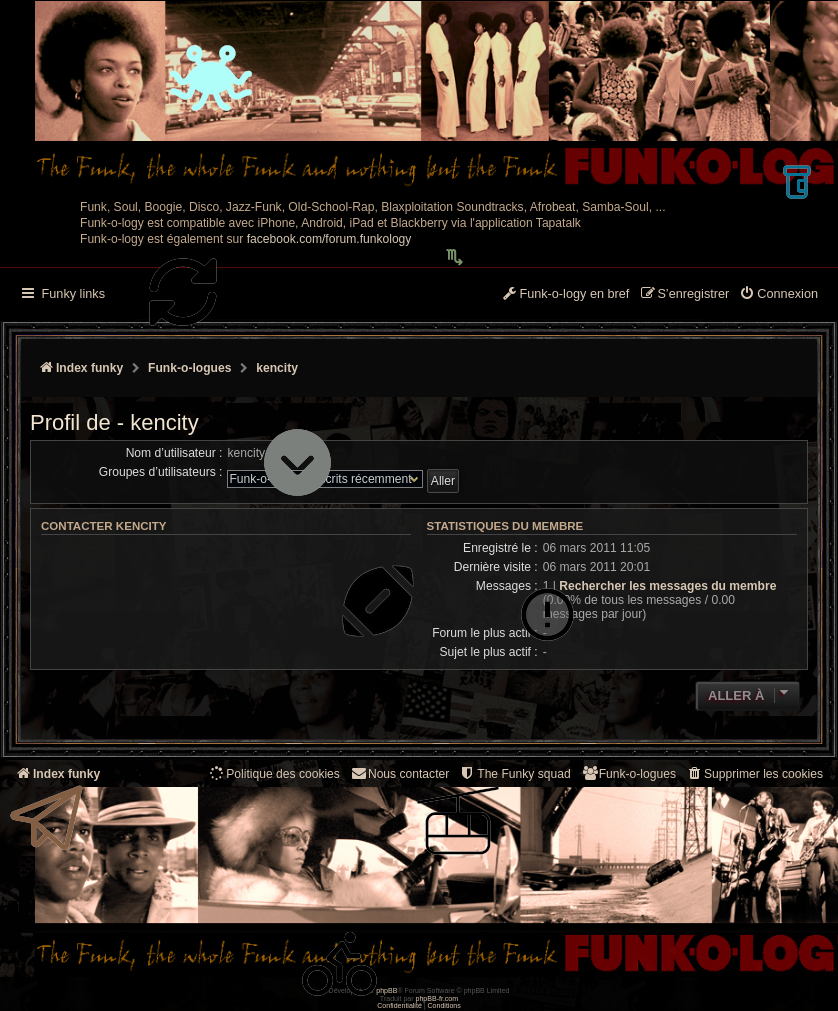 This screenshot has height=1011, width=838. Describe the element at coordinates (183, 292) in the screenshot. I see `sync or refresh content` at that location.